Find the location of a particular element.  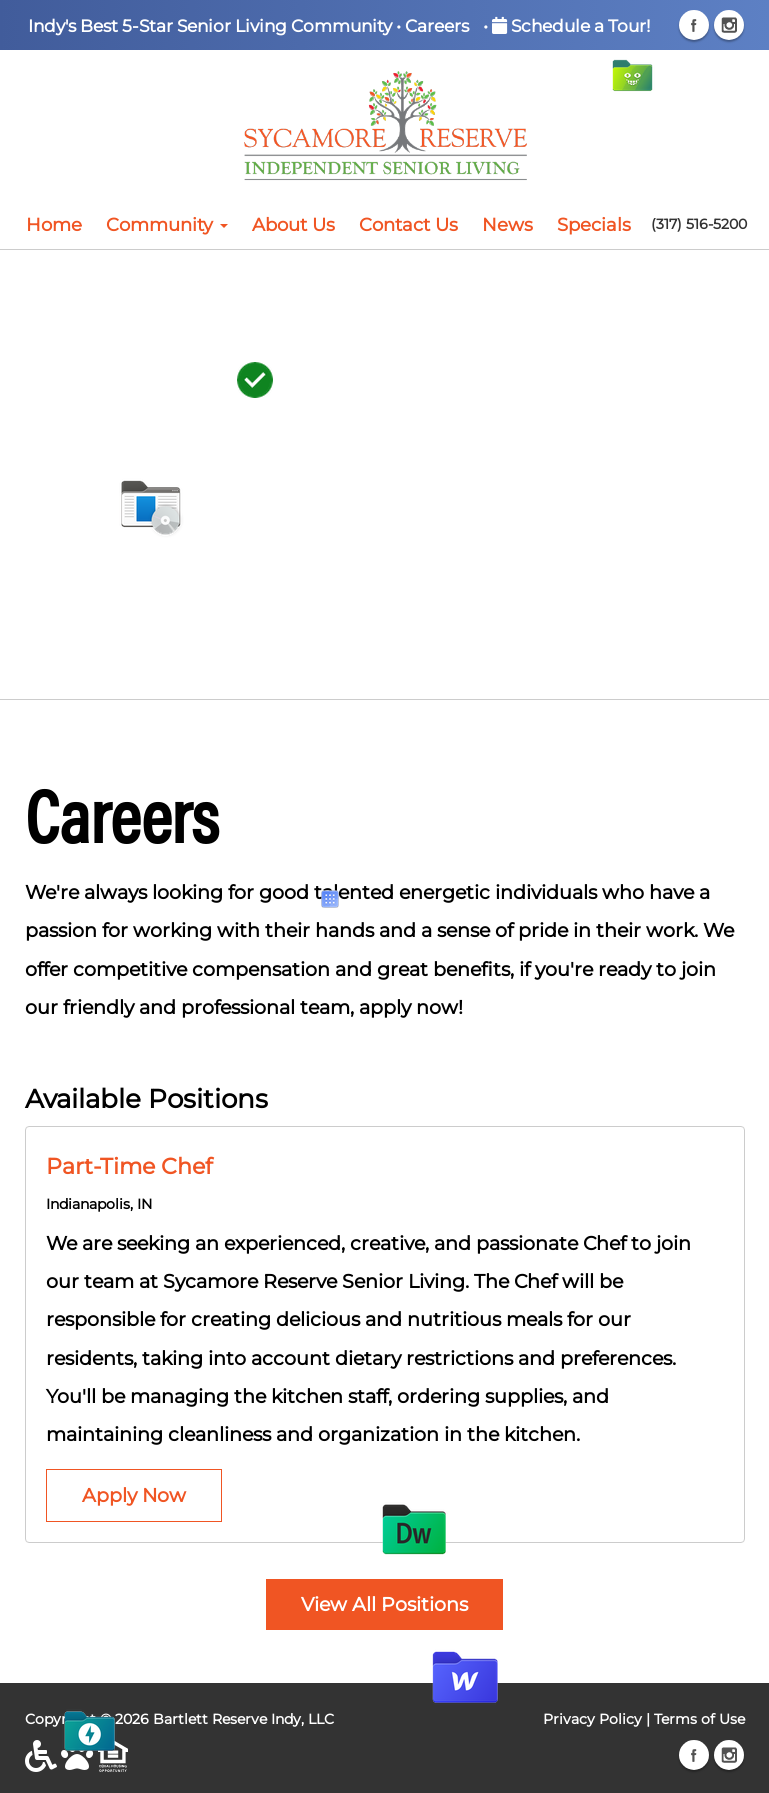

open folder containing program executables is located at coordinates (150, 505).